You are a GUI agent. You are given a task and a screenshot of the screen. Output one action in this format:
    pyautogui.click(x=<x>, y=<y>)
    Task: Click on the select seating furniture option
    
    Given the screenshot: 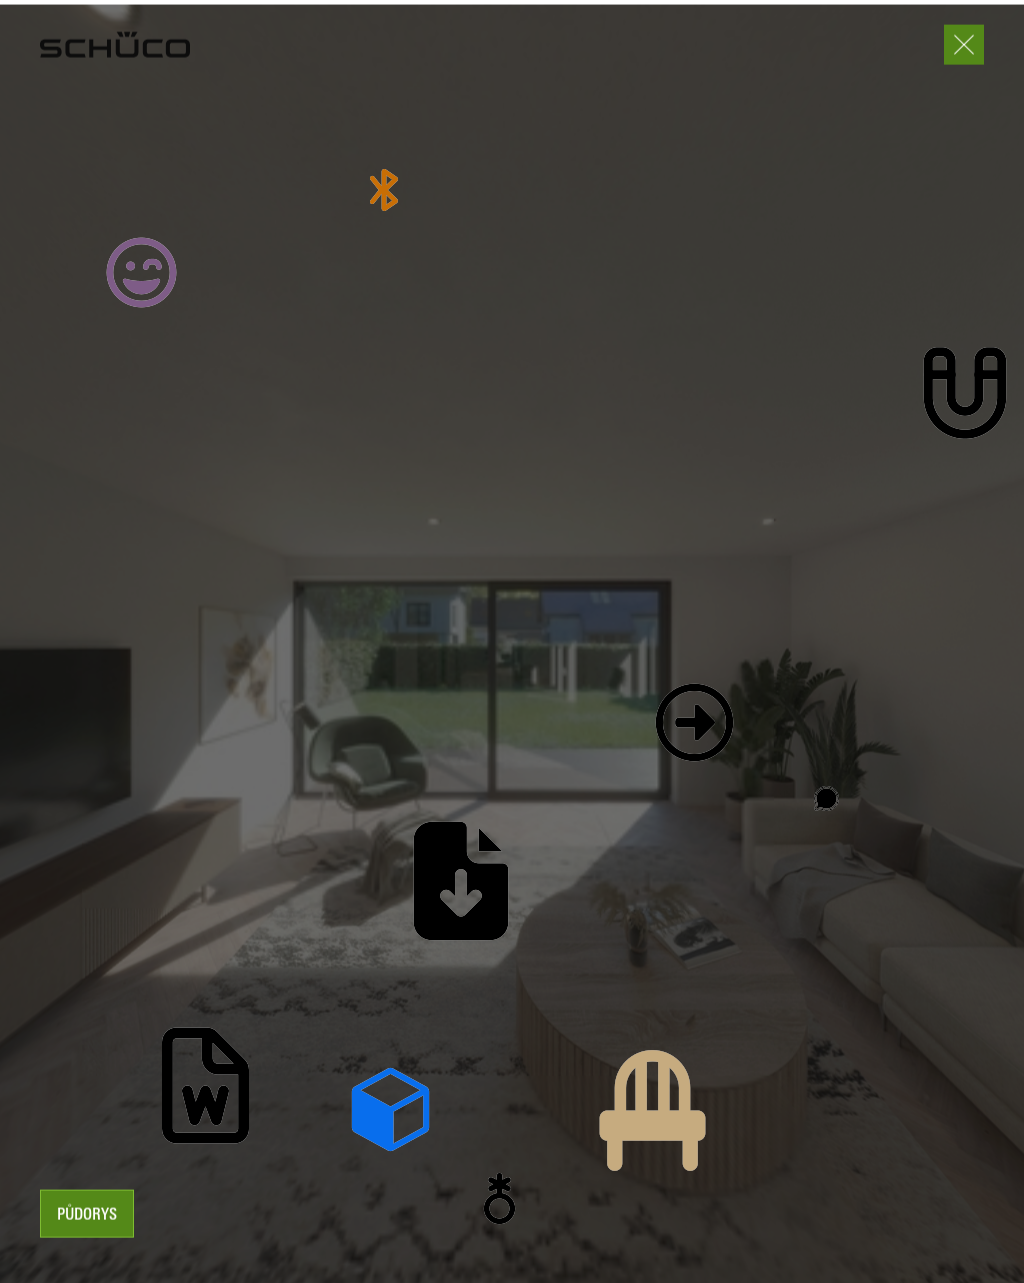 What is the action you would take?
    pyautogui.click(x=652, y=1110)
    